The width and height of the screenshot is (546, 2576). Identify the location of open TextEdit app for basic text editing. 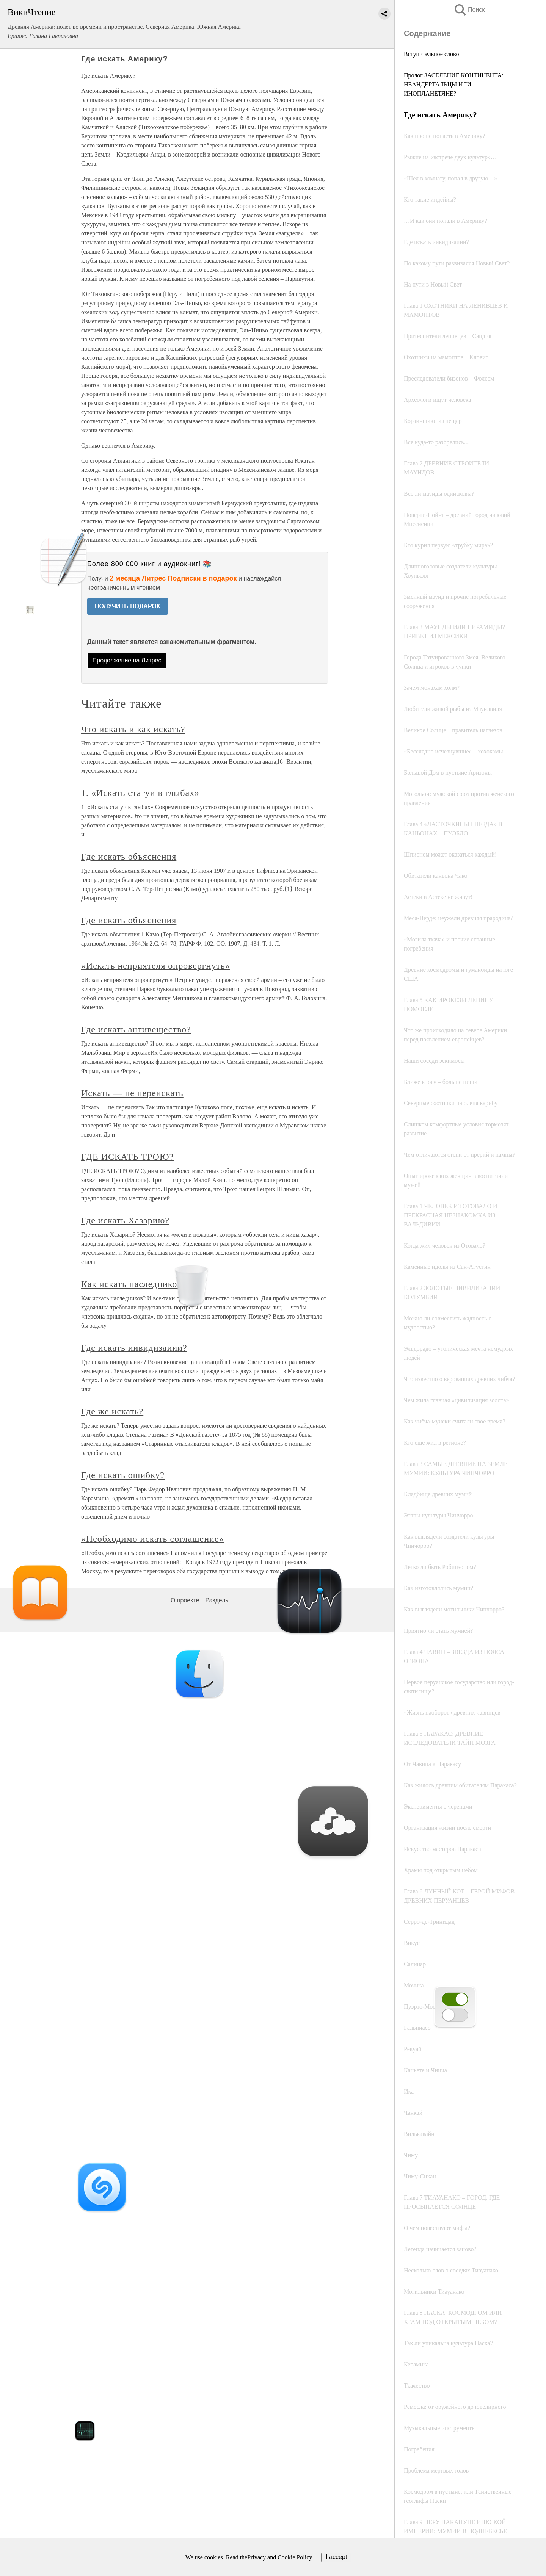
(63, 560).